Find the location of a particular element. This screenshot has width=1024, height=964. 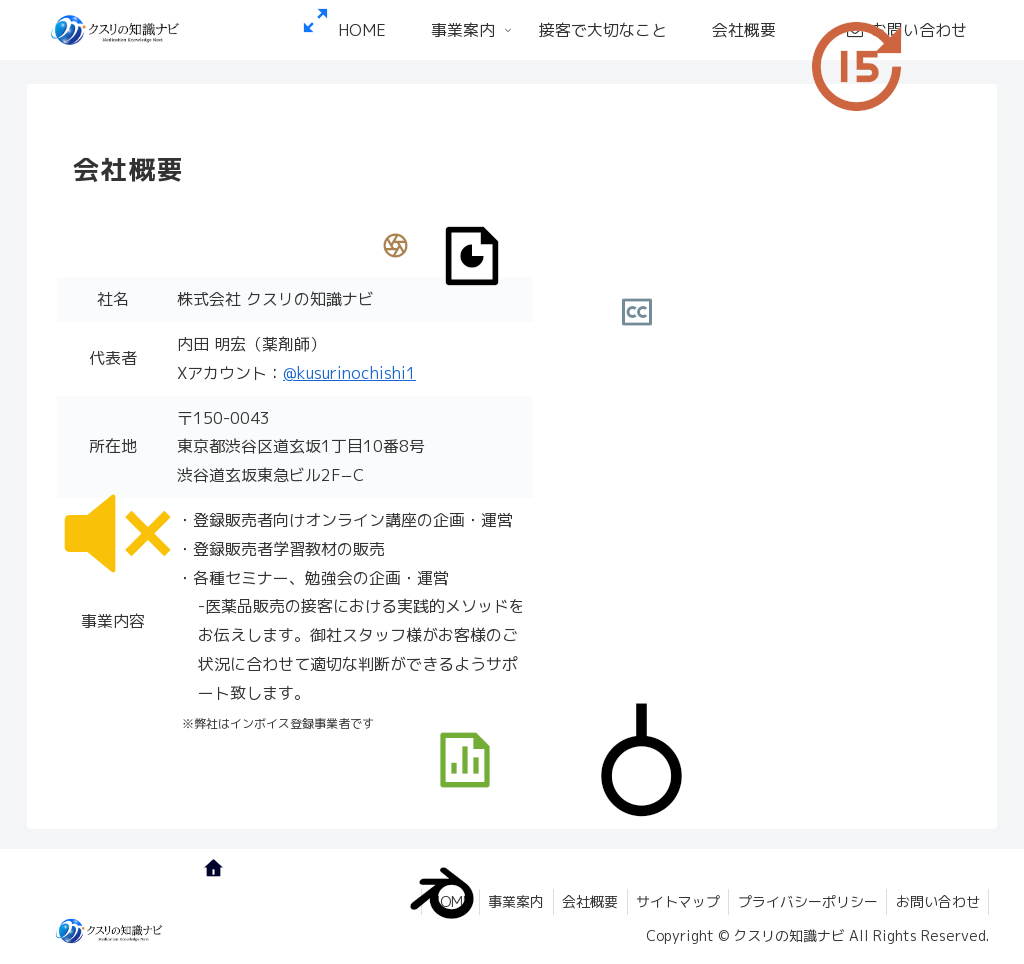

view document with chart data is located at coordinates (472, 256).